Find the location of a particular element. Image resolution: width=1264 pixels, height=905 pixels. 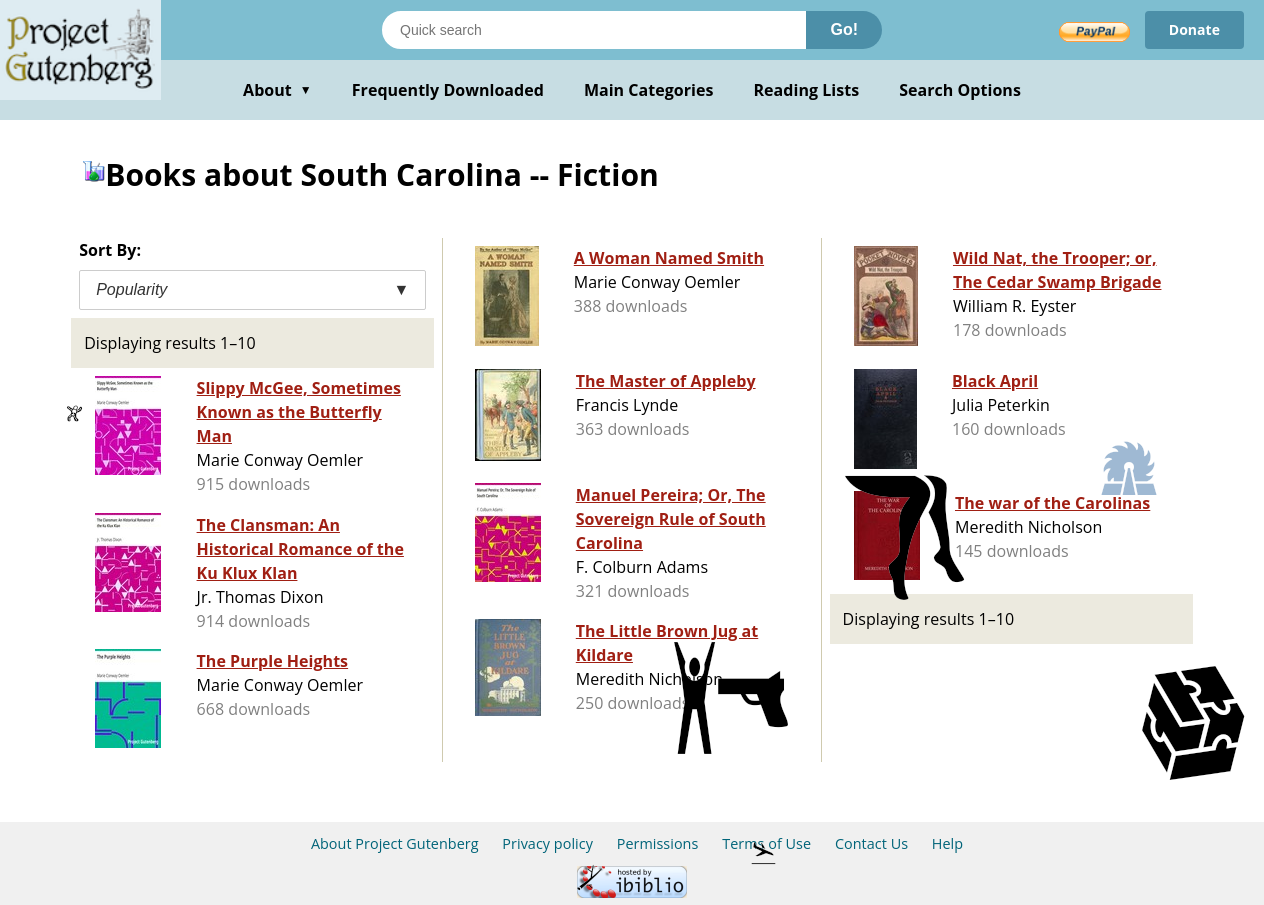

indicates incoming flight arrival is located at coordinates (763, 853).